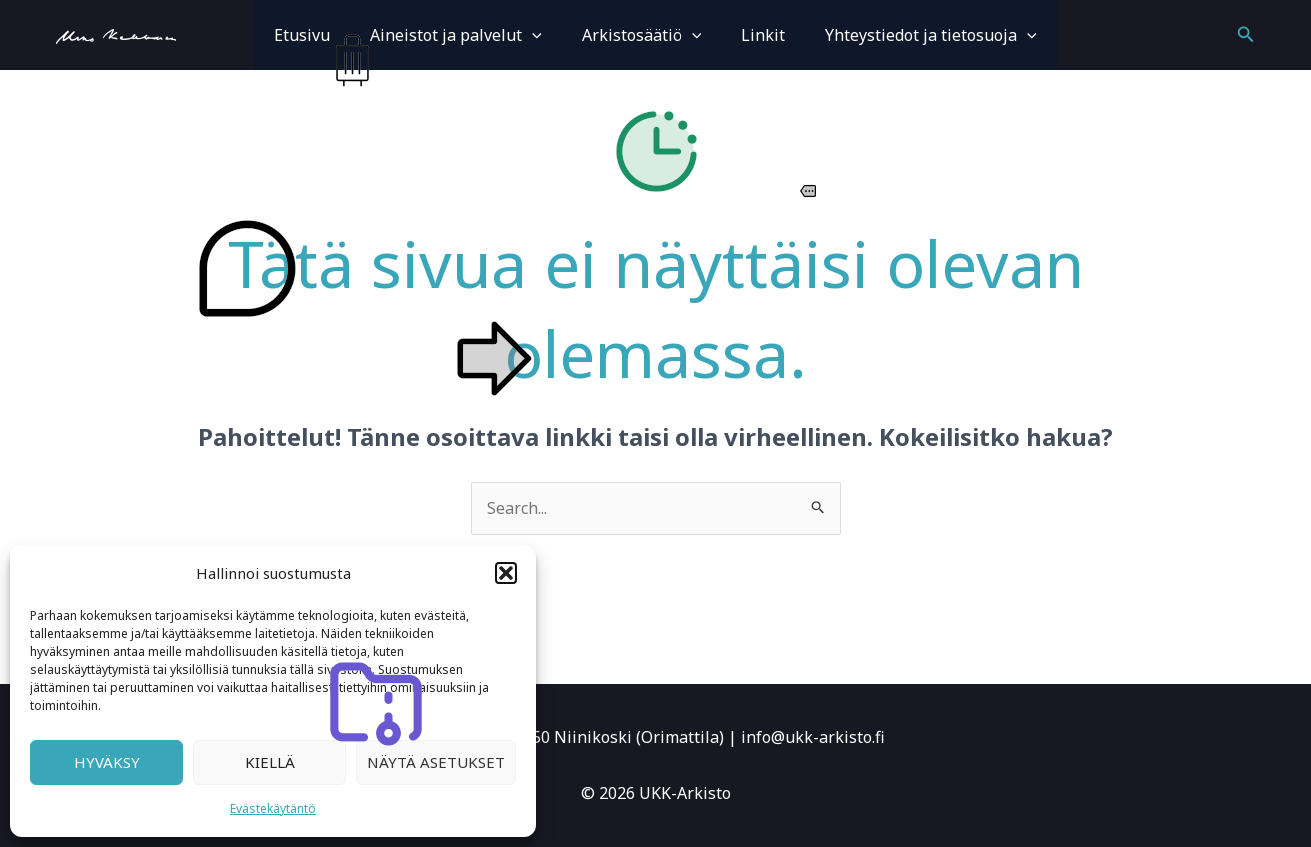  Describe the element at coordinates (656, 151) in the screenshot. I see `view remaining time or countdown timer` at that location.